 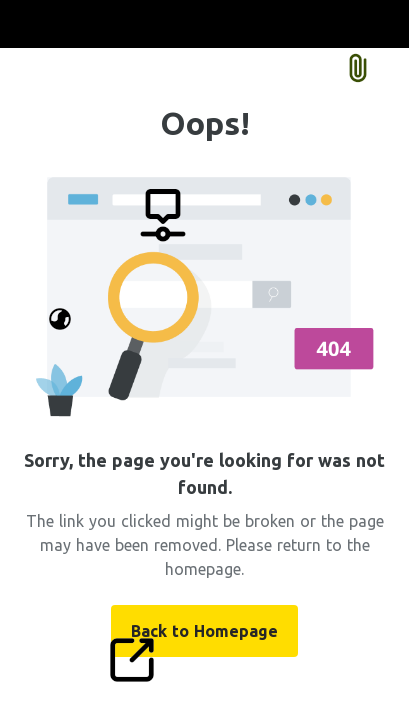 I want to click on view event details on timeline, so click(x=163, y=214).